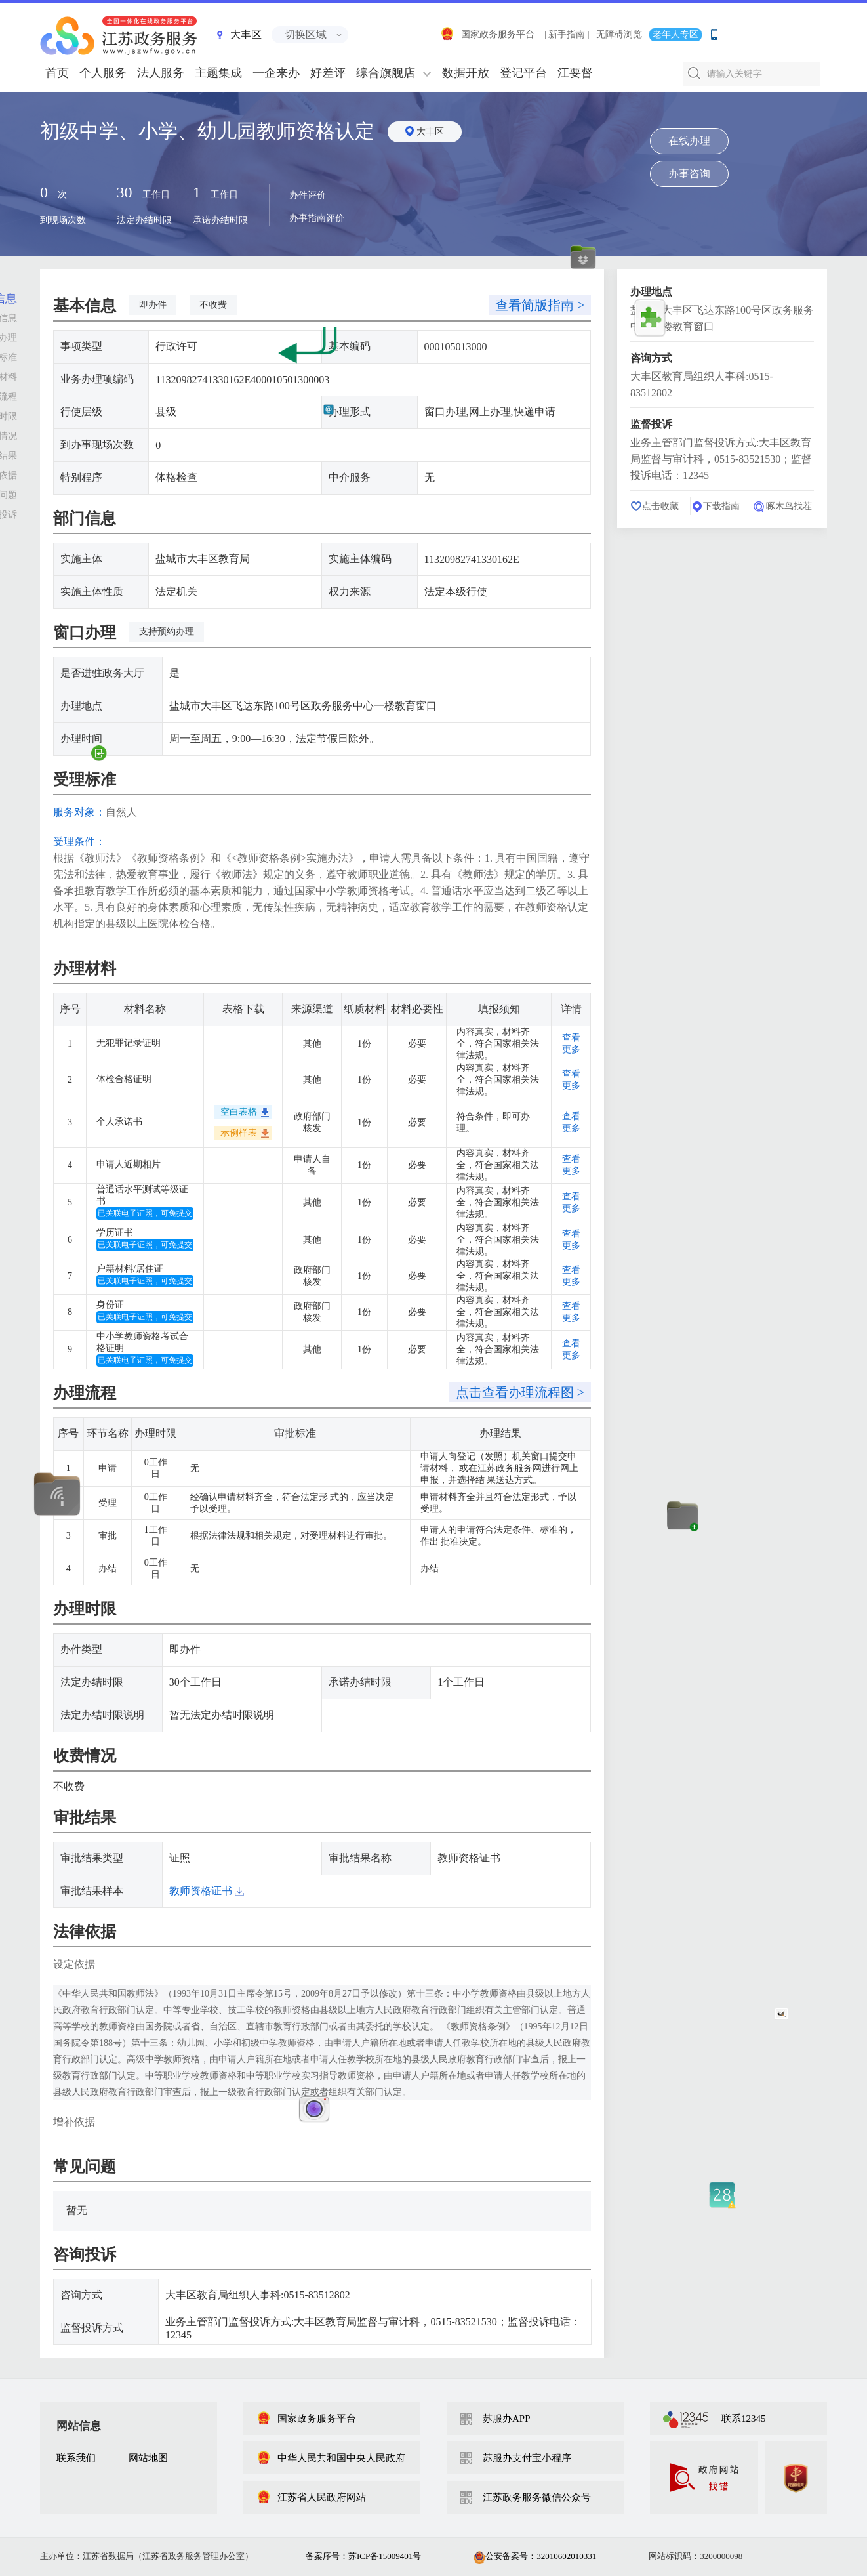 The image size is (867, 2576). Describe the element at coordinates (57, 1494) in the screenshot. I see `open insync cloud sync folder` at that location.